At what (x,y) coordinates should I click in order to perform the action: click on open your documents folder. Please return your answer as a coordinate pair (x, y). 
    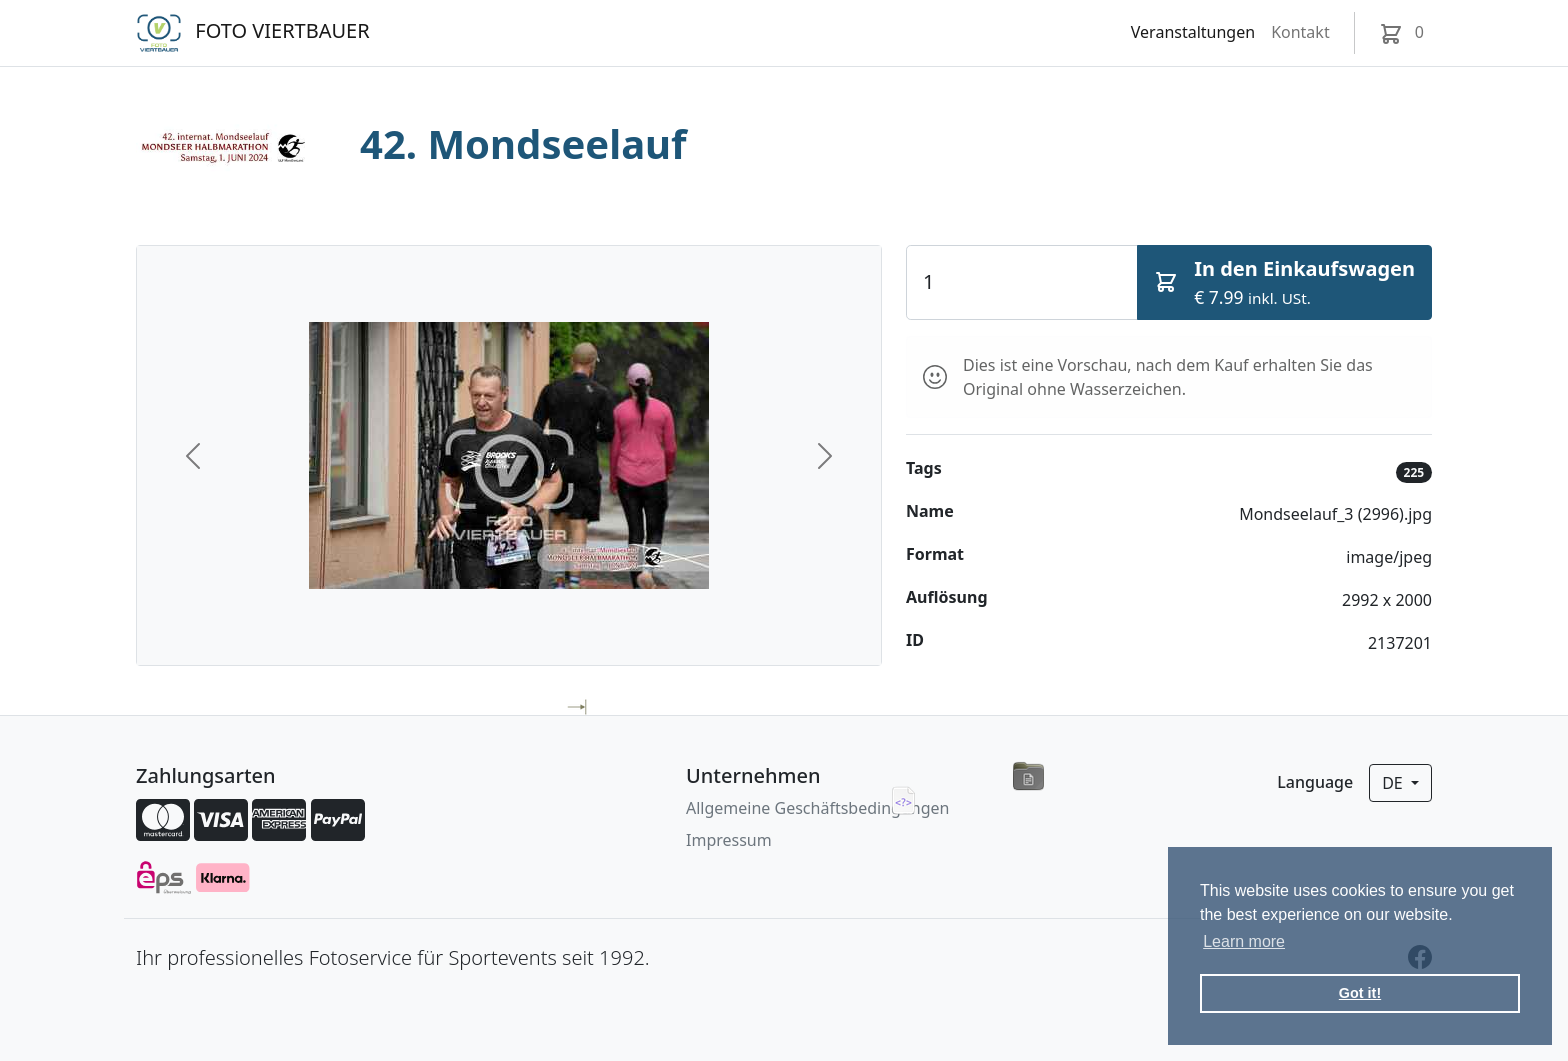
    Looking at the image, I should click on (1028, 775).